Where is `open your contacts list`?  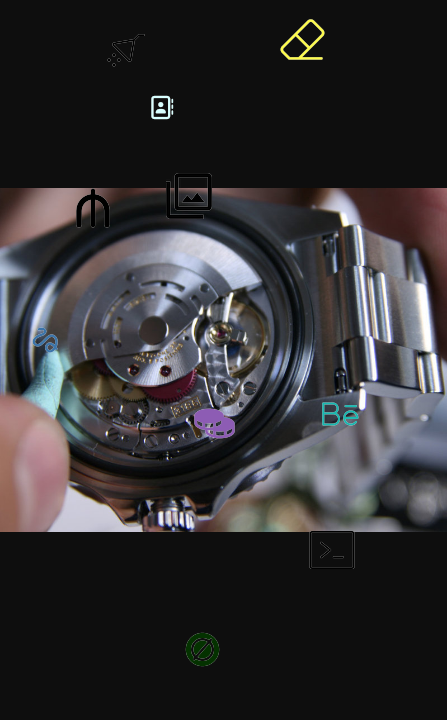
open your contacts list is located at coordinates (161, 107).